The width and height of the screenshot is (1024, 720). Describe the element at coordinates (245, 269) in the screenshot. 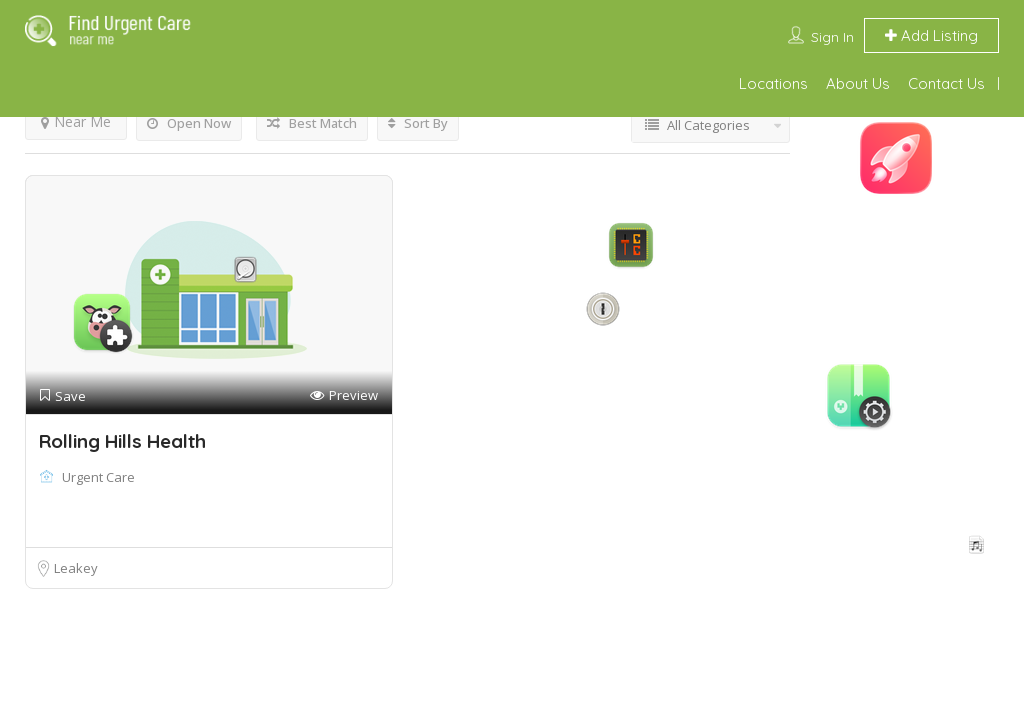

I see `open disk utility application` at that location.